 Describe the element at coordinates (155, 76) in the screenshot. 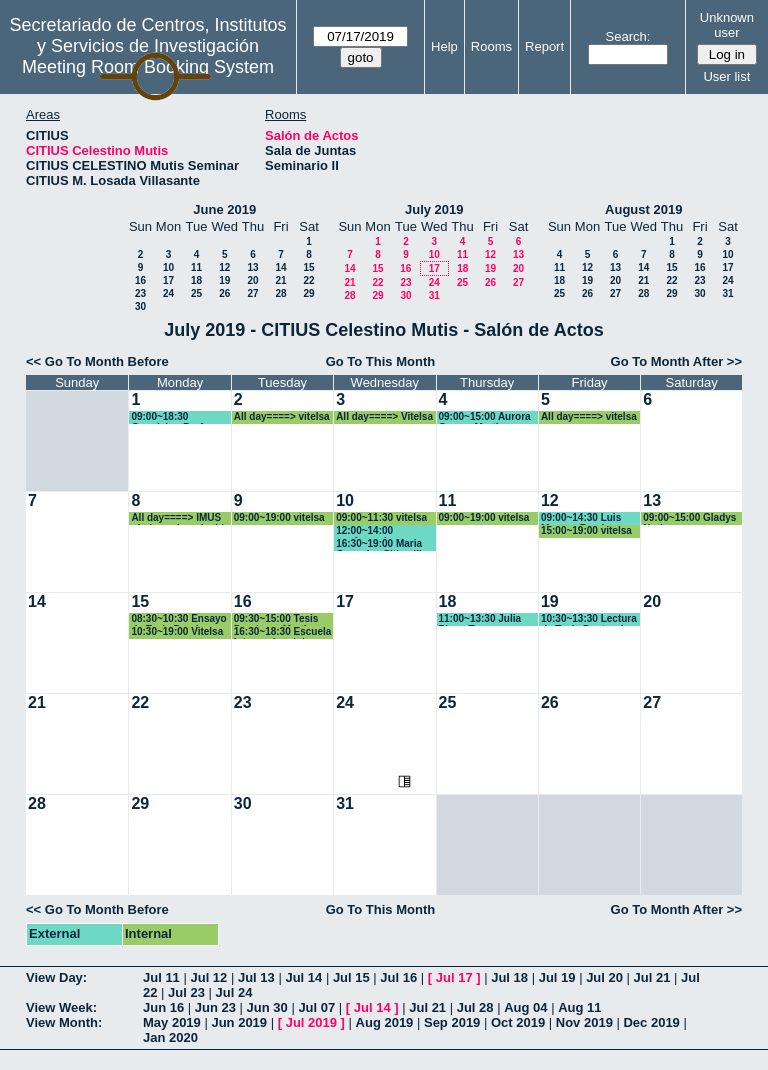

I see `view commit history` at that location.